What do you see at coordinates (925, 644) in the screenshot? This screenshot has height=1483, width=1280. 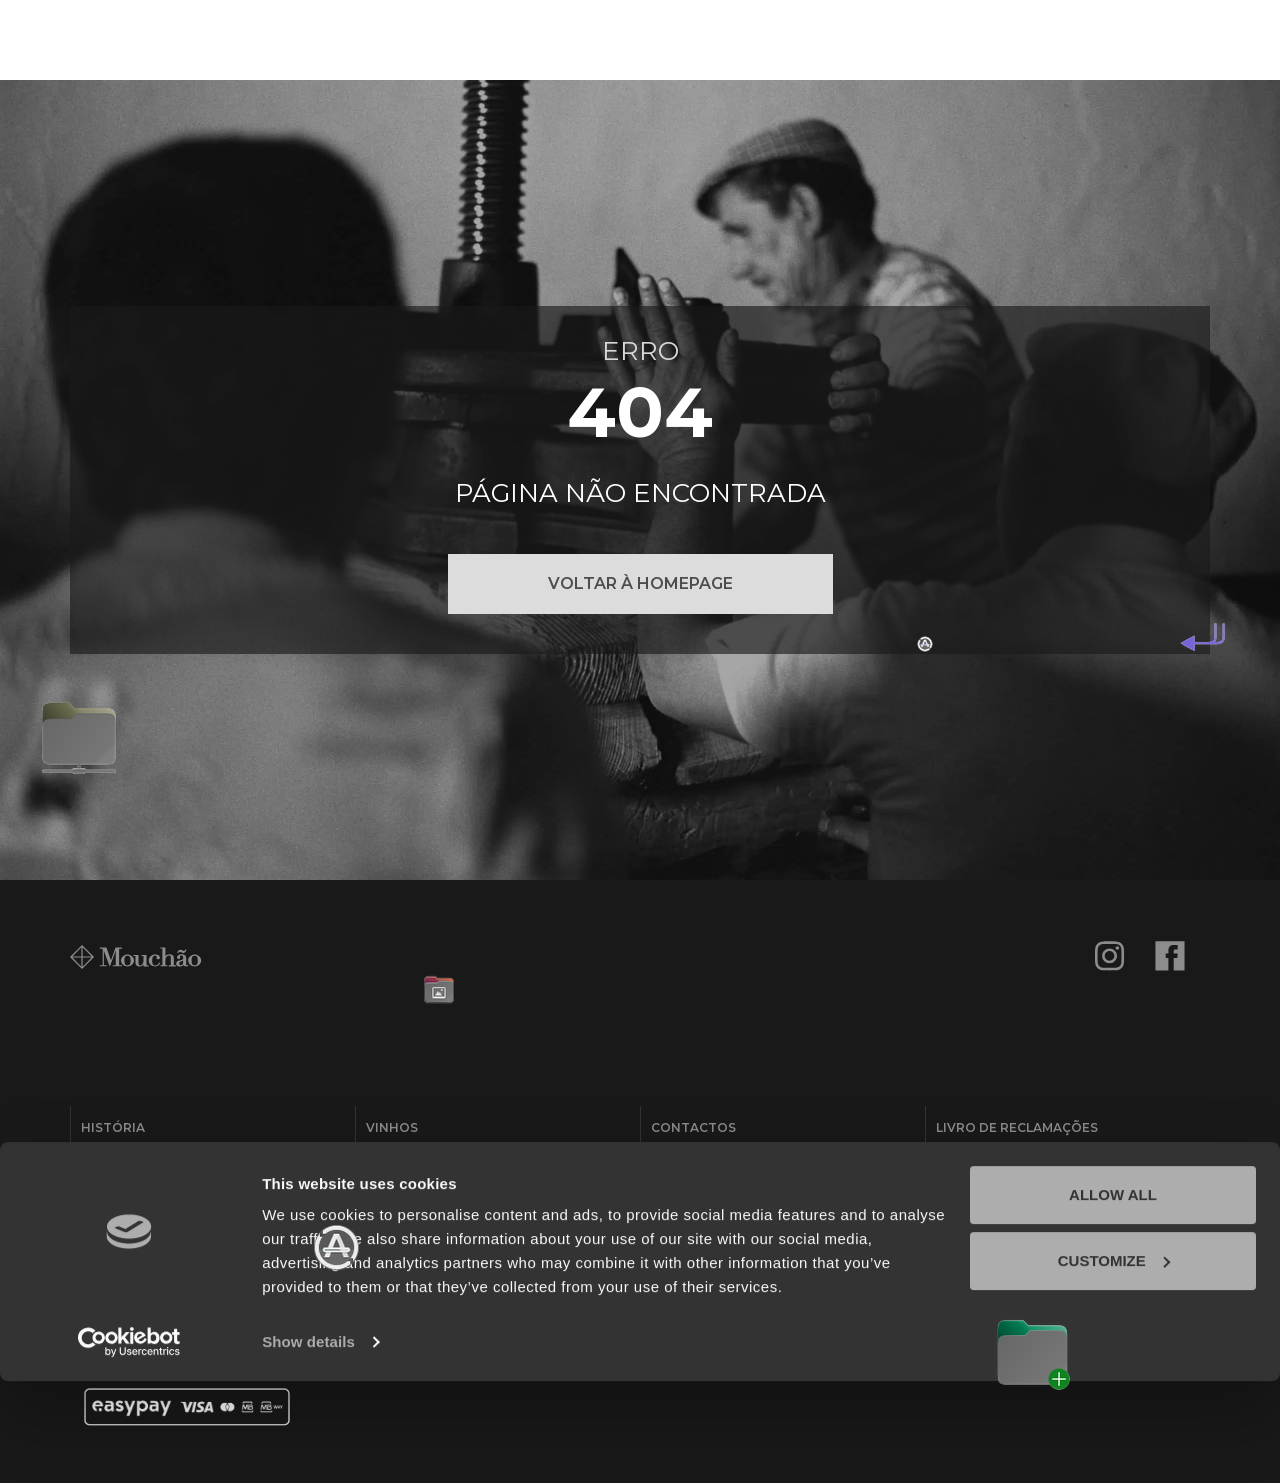 I see `check for and install system updates` at bounding box center [925, 644].